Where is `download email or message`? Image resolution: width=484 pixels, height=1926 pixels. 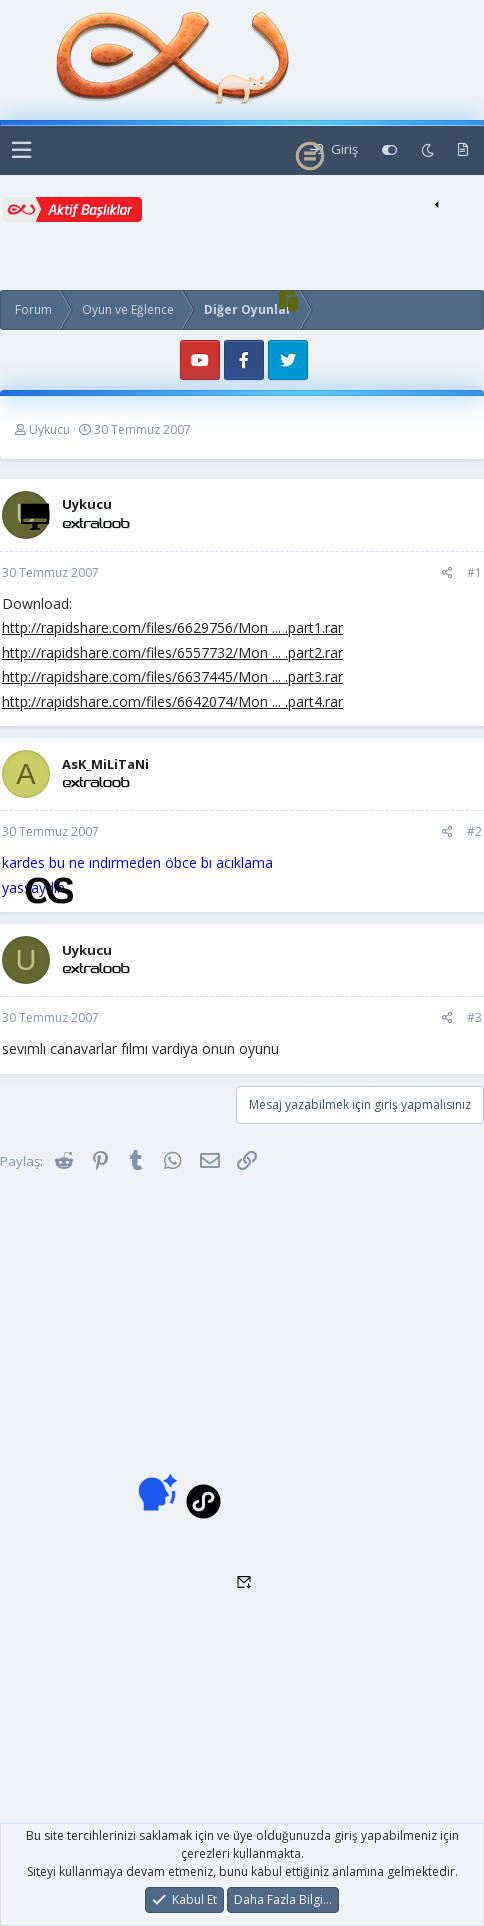 download email or message is located at coordinates (244, 1582).